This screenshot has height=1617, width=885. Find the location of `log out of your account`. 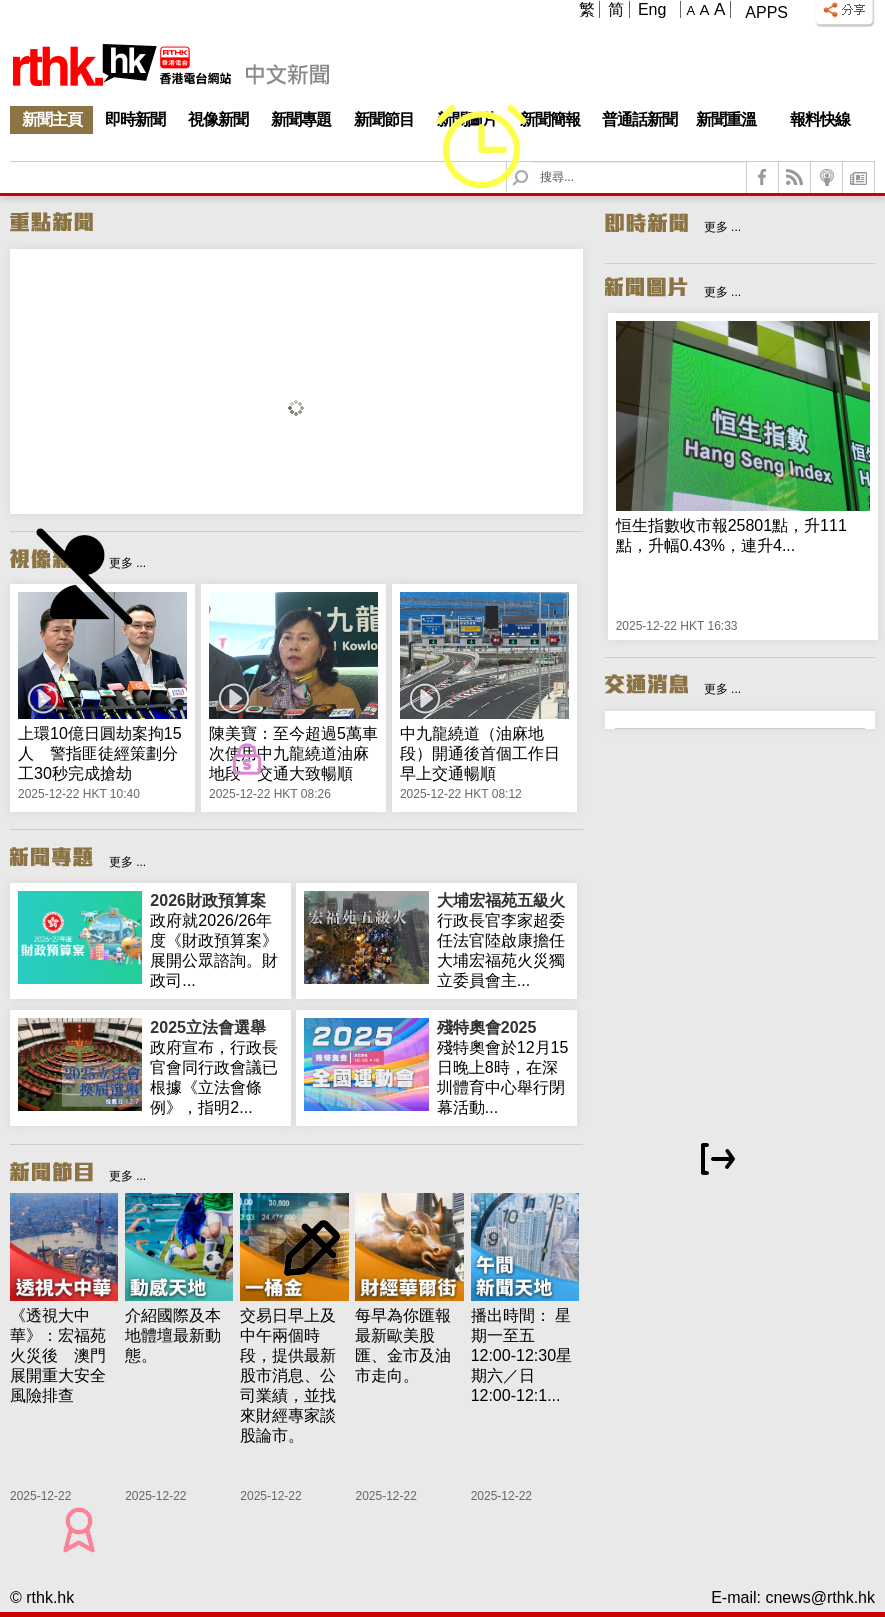

log out of your account is located at coordinates (717, 1159).